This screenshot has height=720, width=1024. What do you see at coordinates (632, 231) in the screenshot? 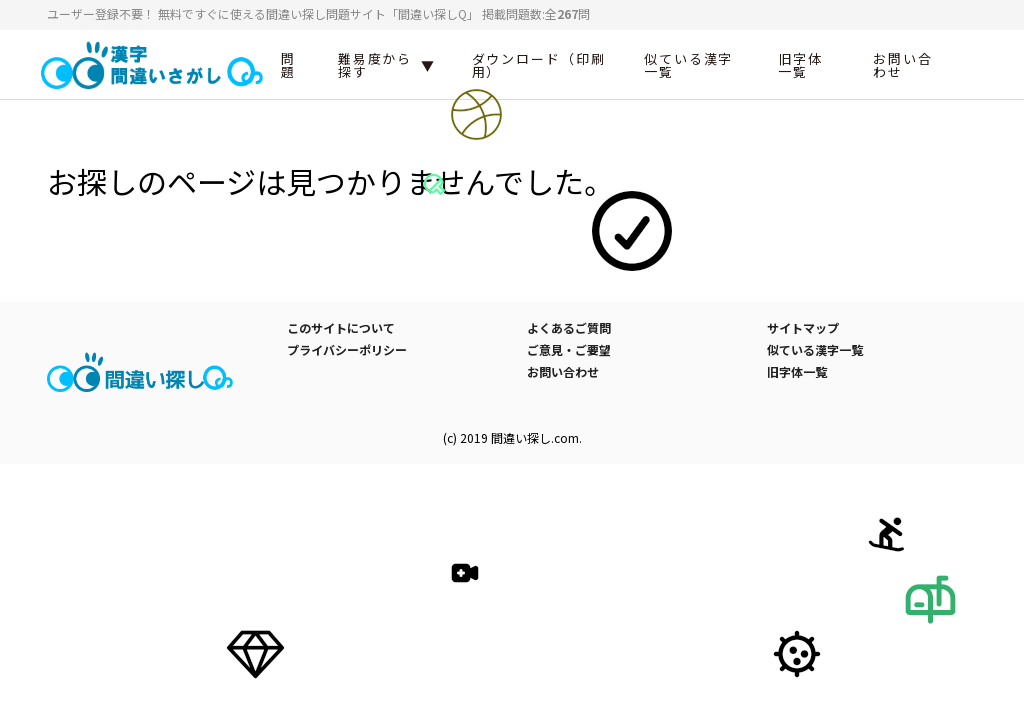
I see `indicates task or action completed successfully` at bounding box center [632, 231].